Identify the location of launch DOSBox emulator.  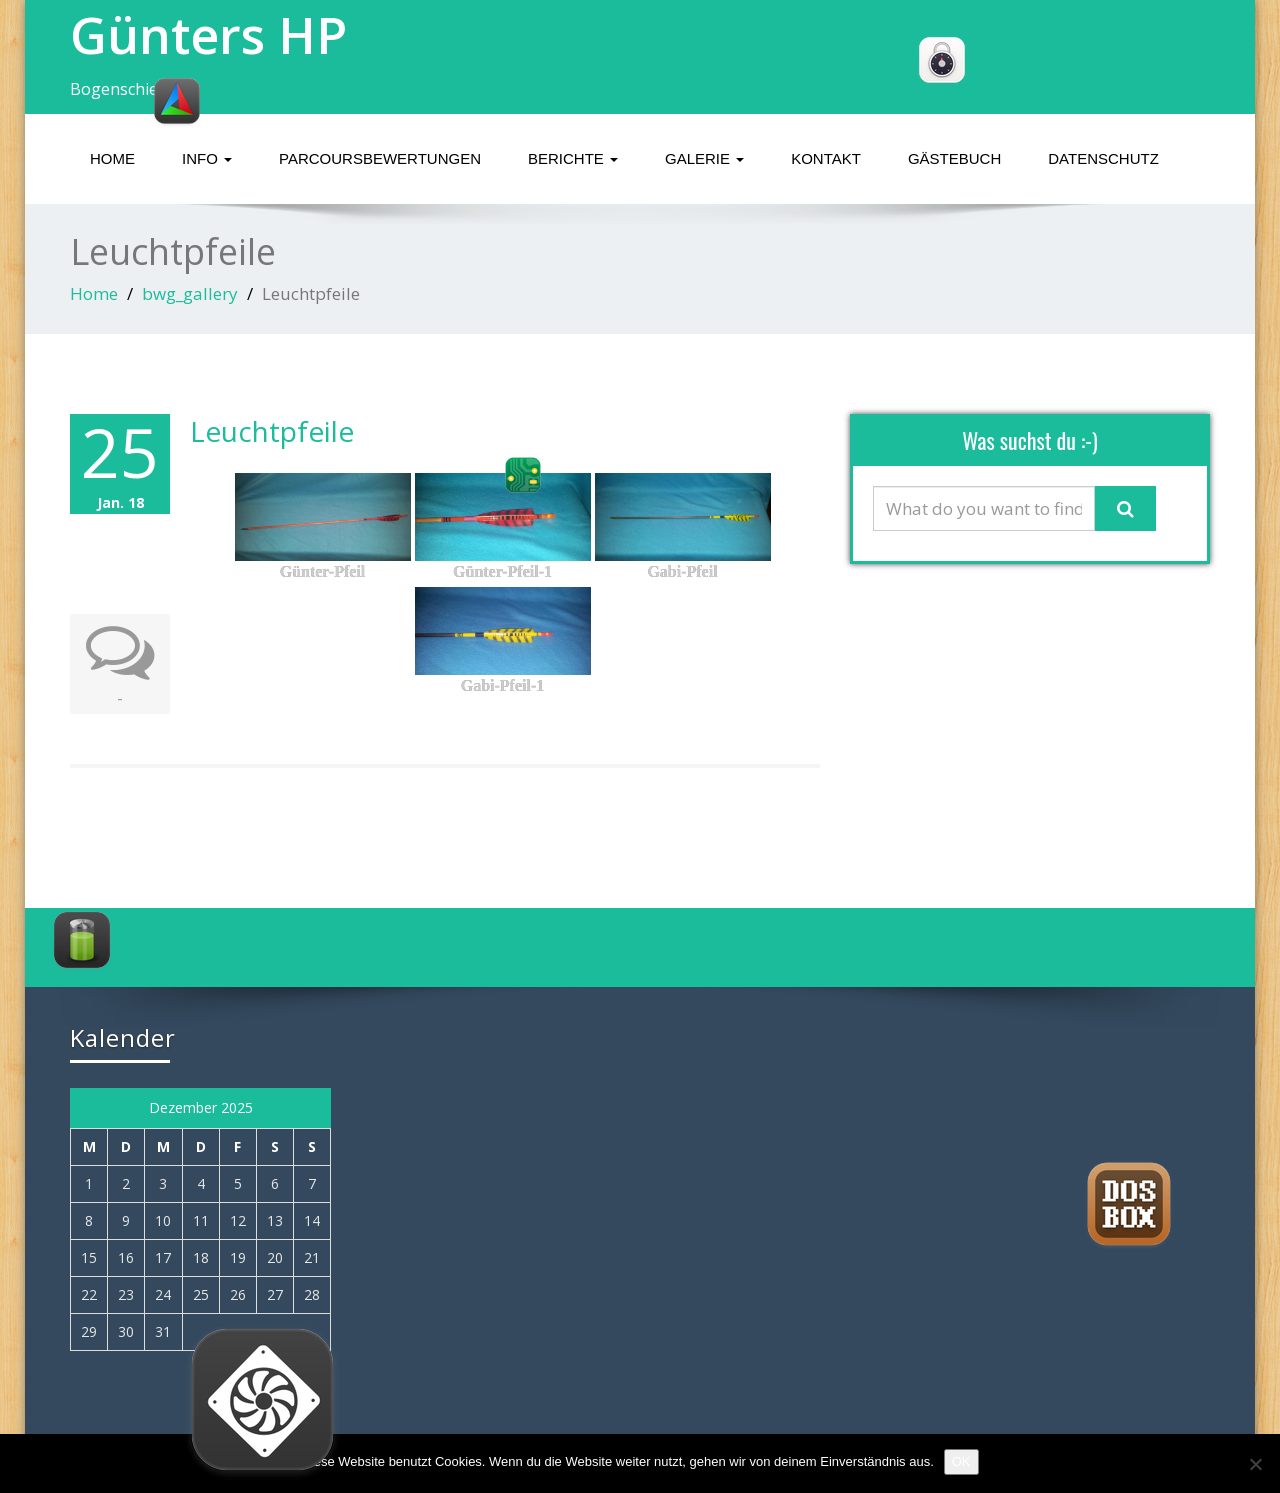
(1129, 1204).